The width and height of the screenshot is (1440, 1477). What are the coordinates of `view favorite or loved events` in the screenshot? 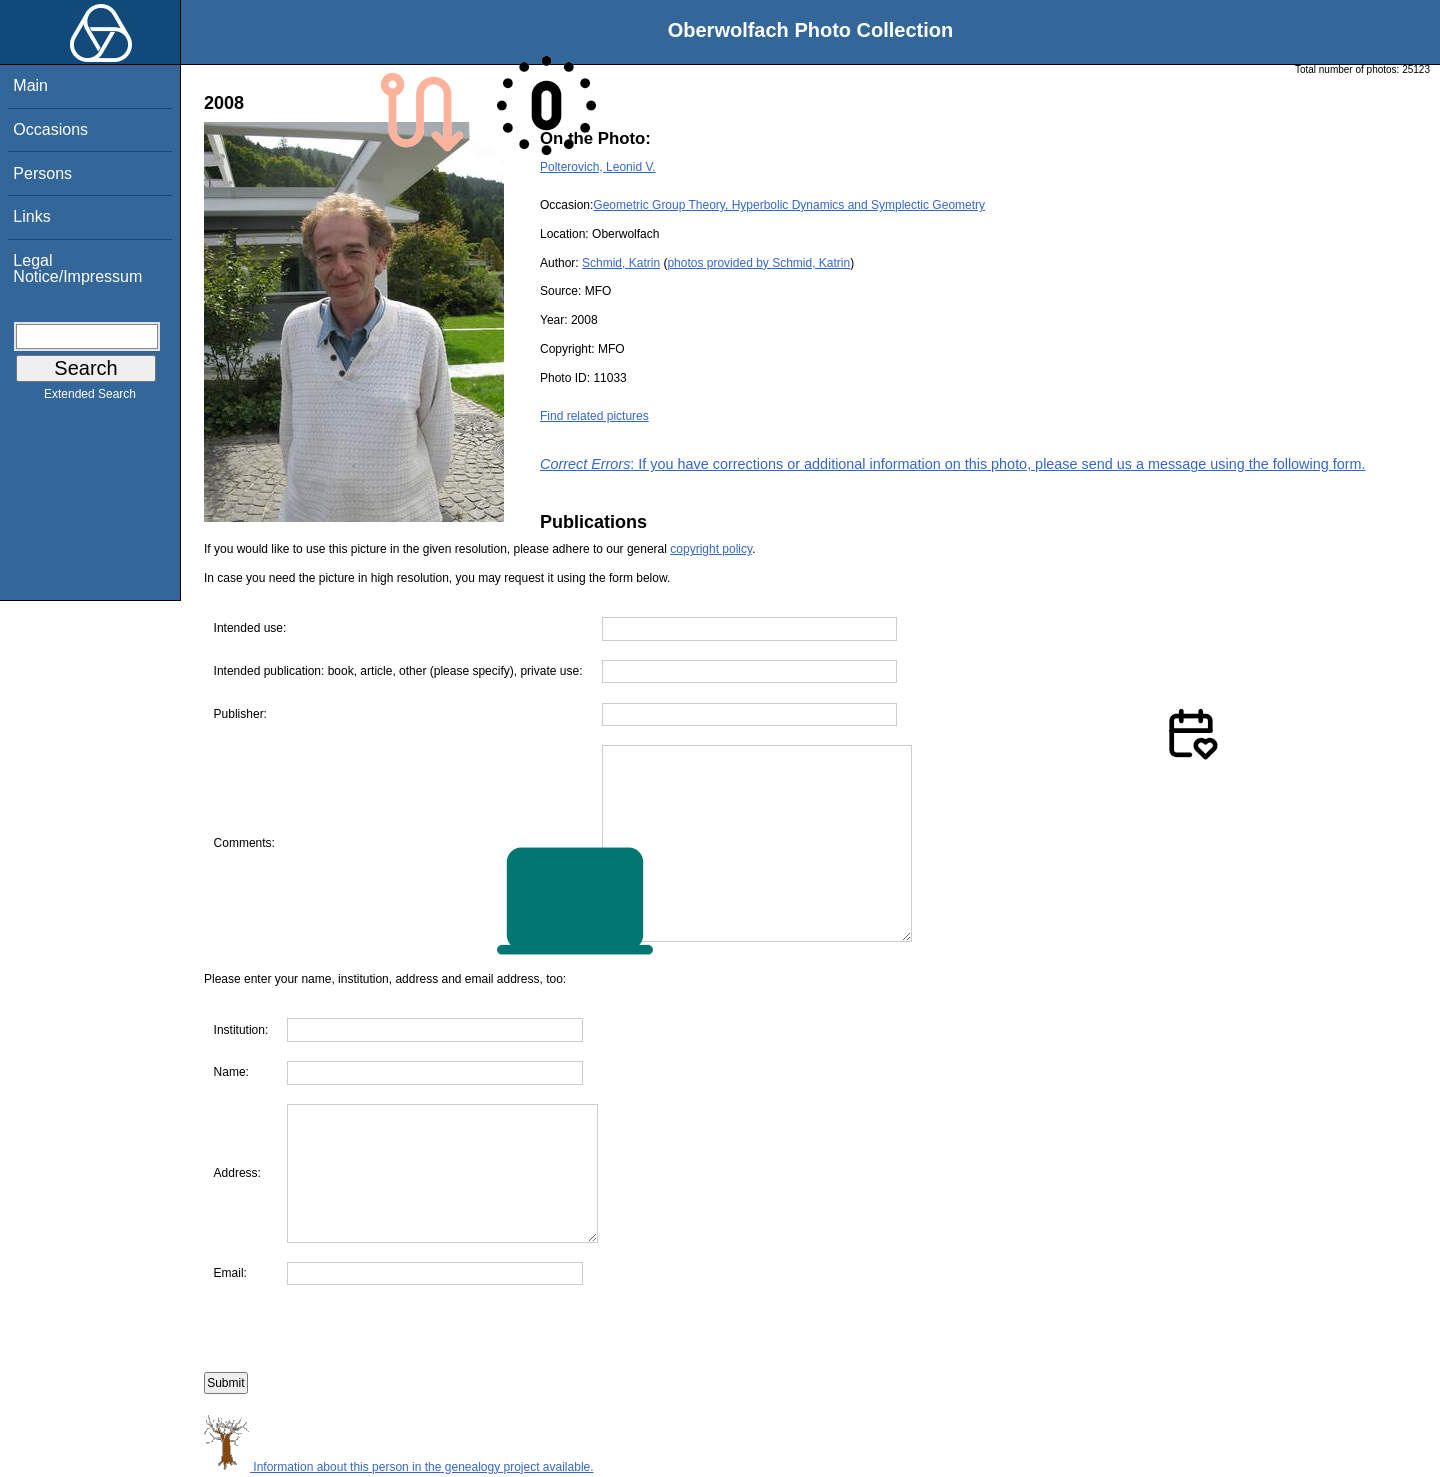 It's located at (1191, 733).